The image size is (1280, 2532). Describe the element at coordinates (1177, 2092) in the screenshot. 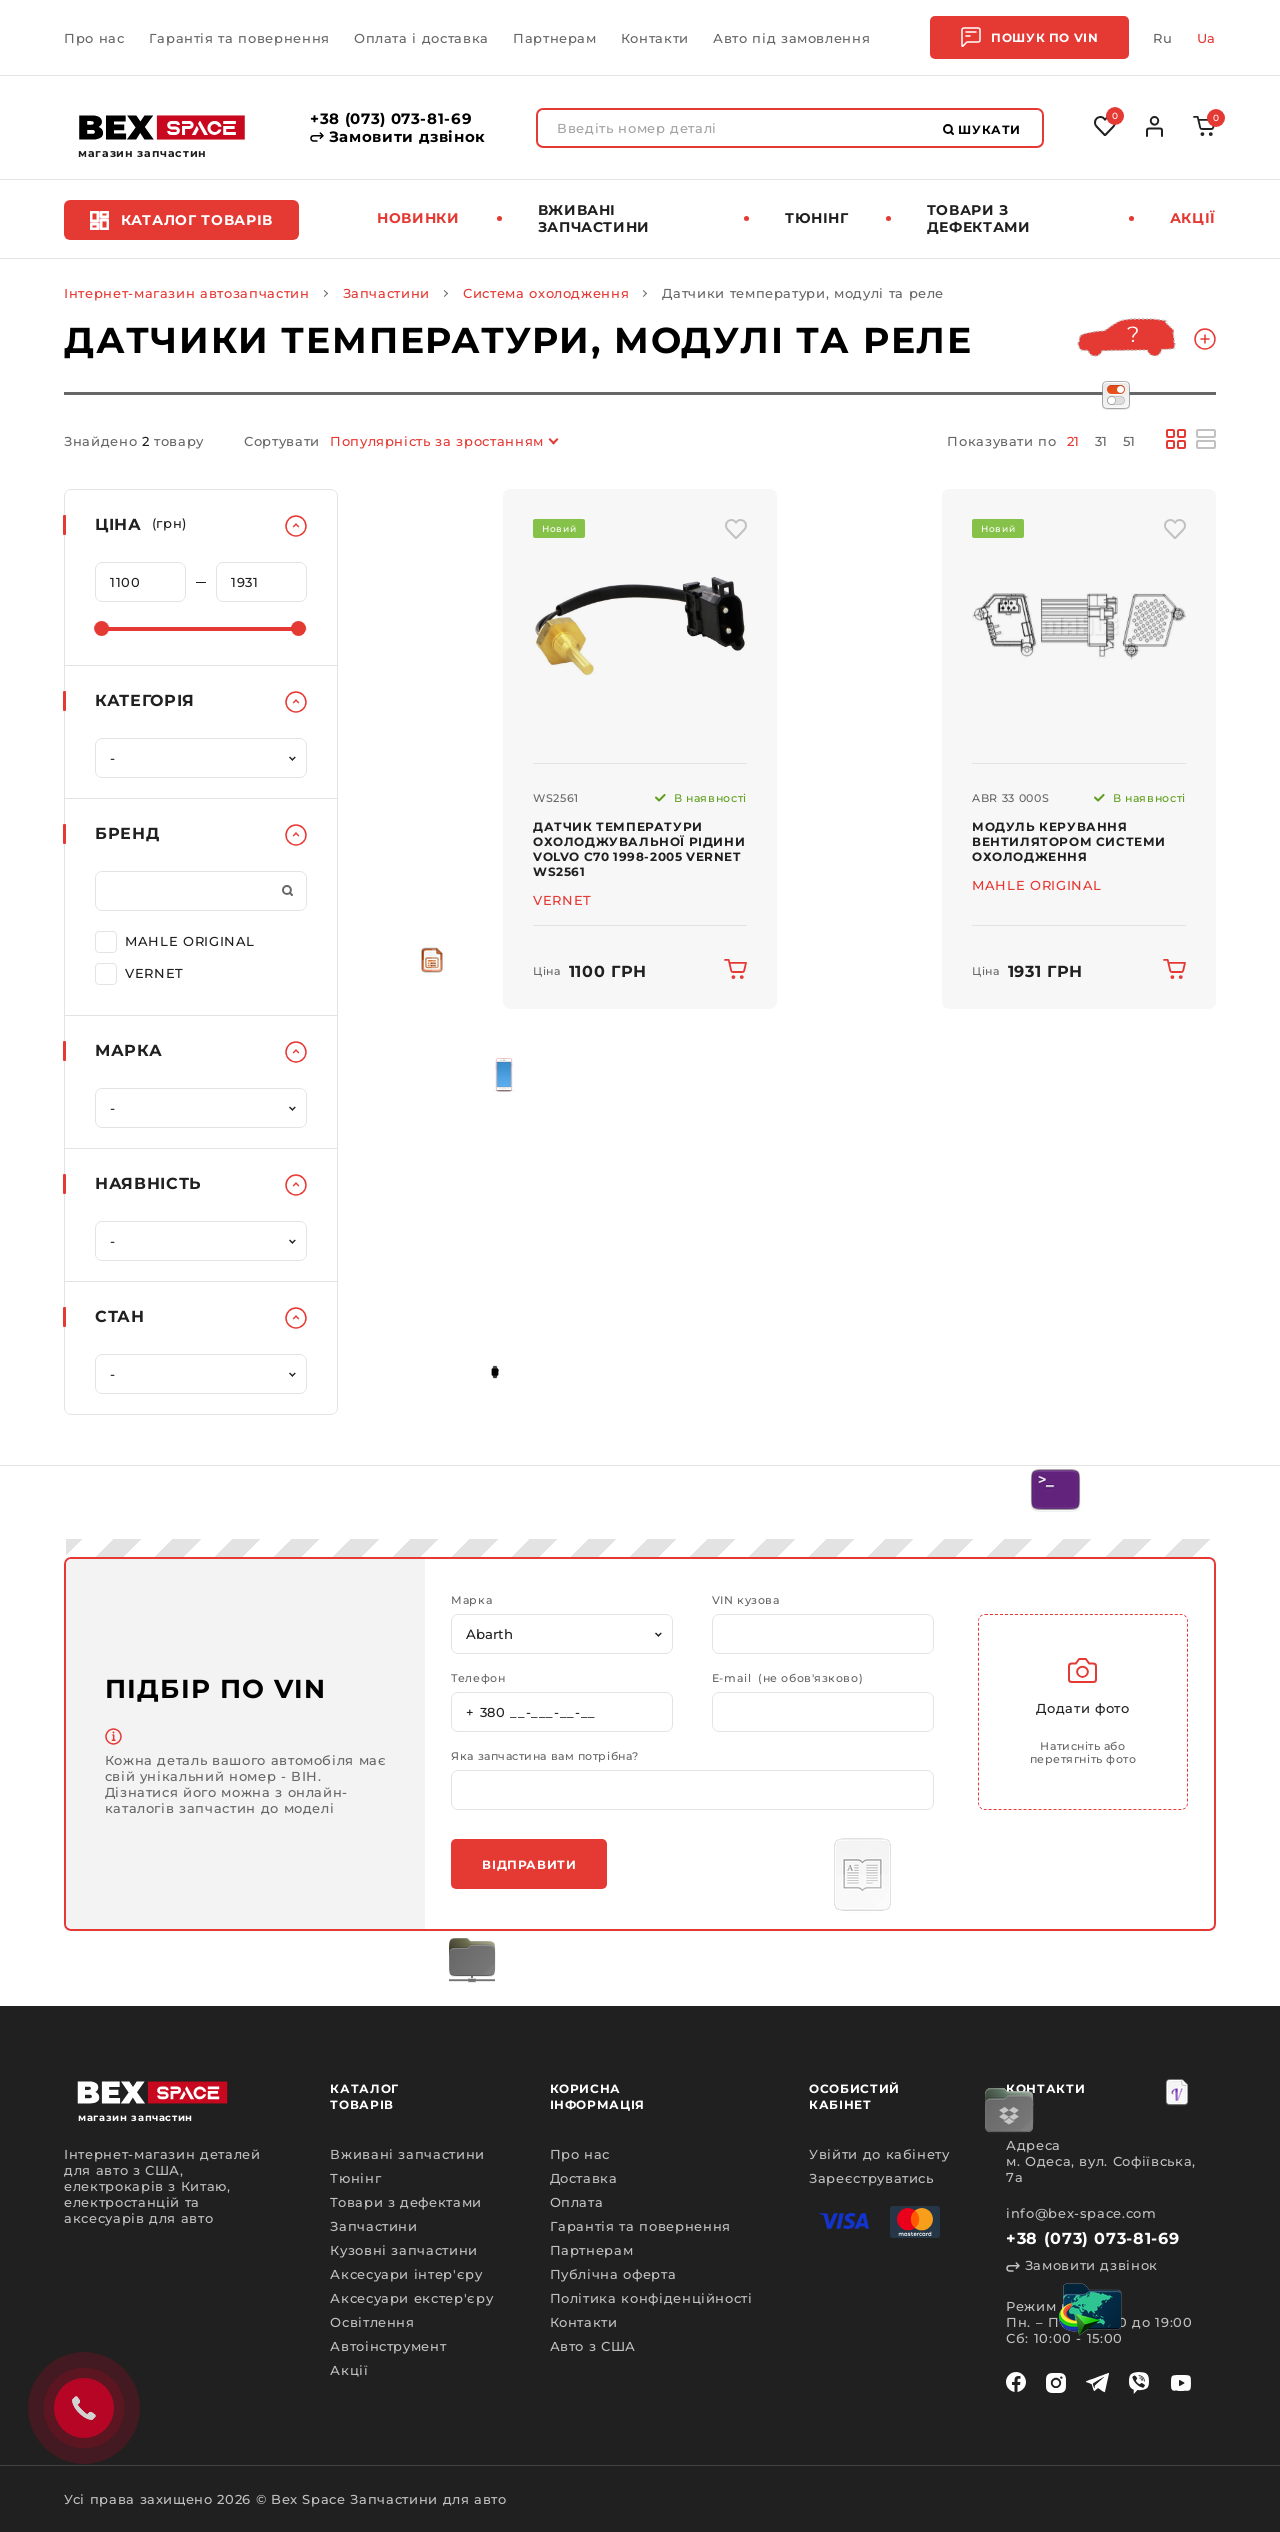

I see `indicates a Vala programming language source file` at that location.